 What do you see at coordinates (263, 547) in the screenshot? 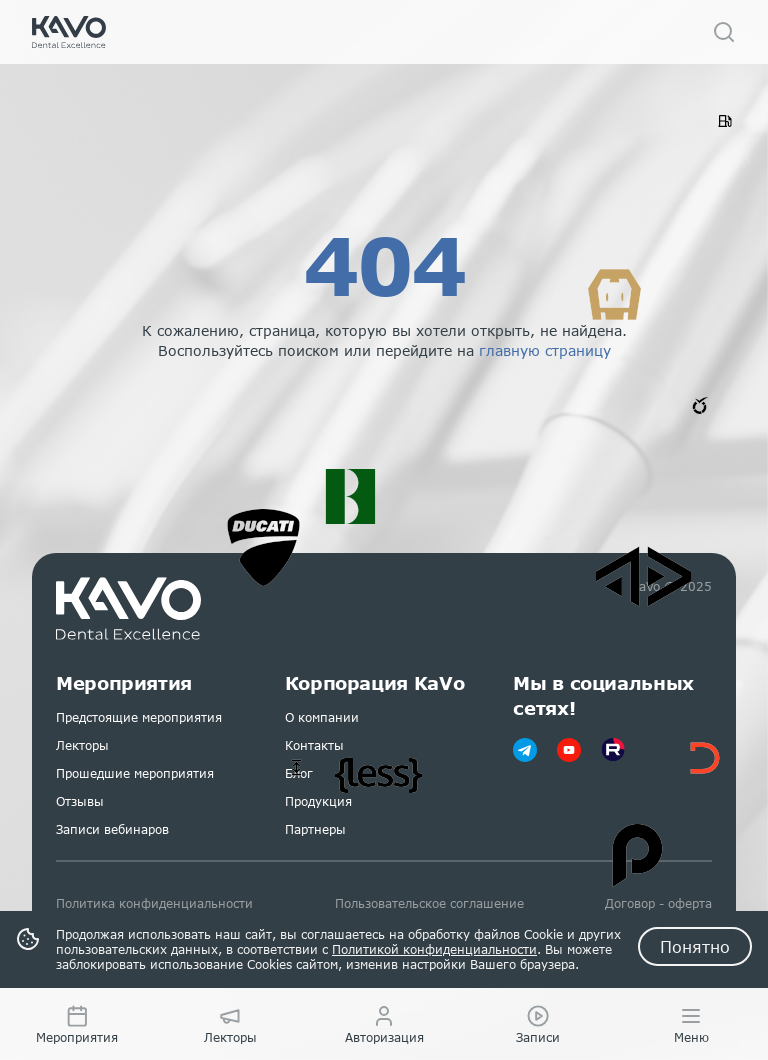
I see `Ducati brand logo` at bounding box center [263, 547].